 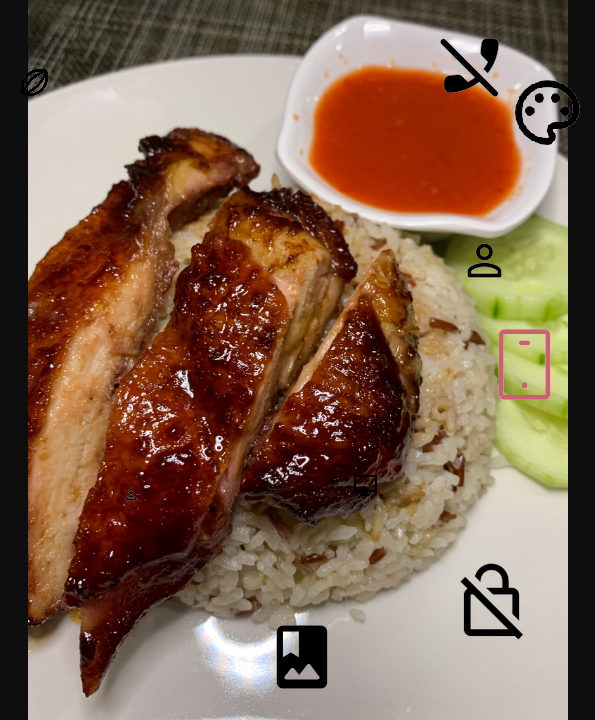 I want to click on switch to desktop view, so click(x=365, y=485).